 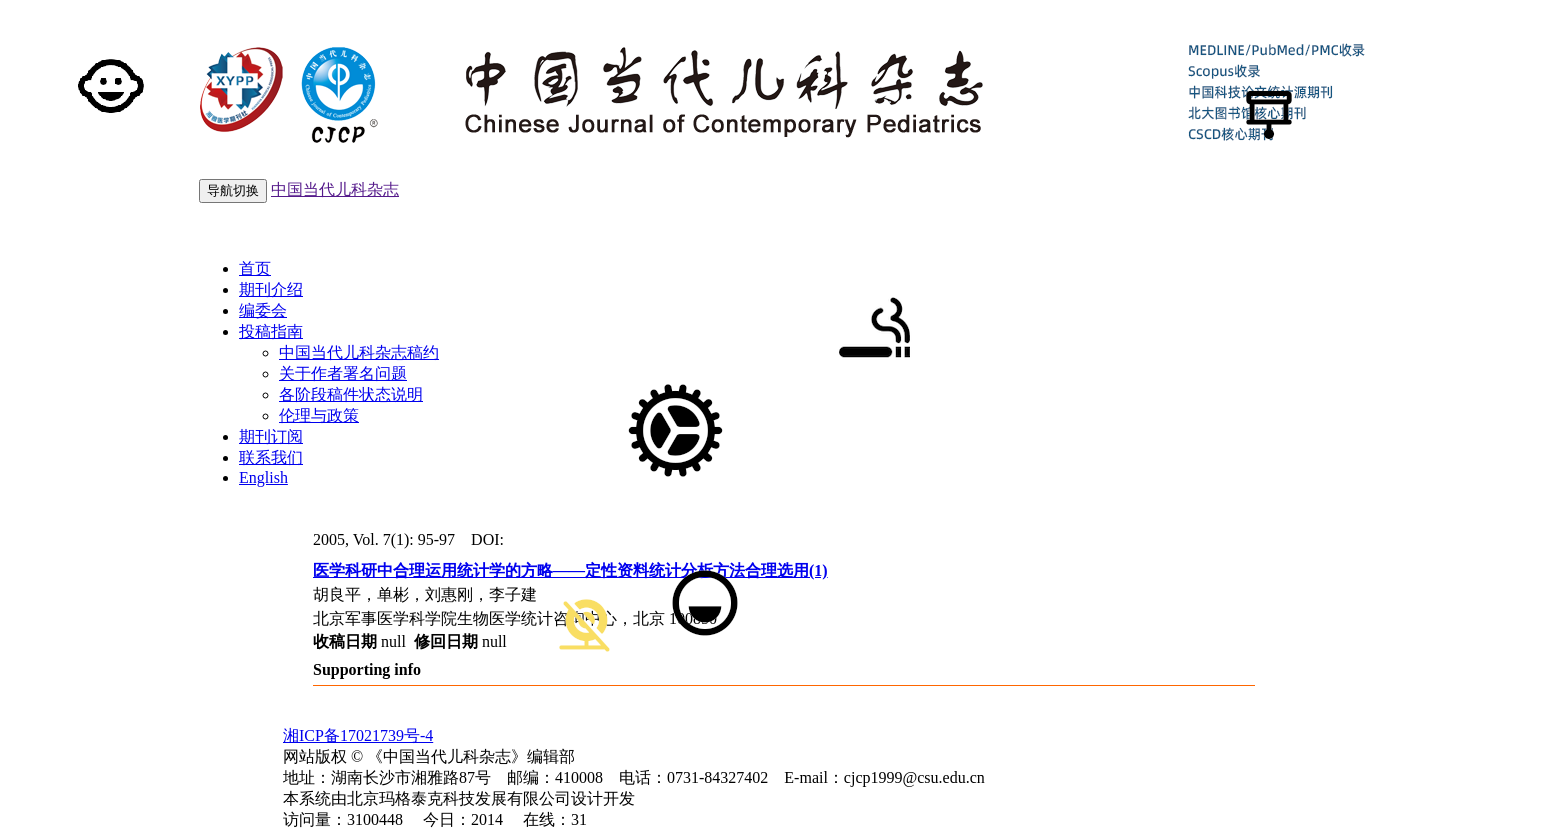 What do you see at coordinates (705, 603) in the screenshot?
I see `add an emoji or reaction to a message` at bounding box center [705, 603].